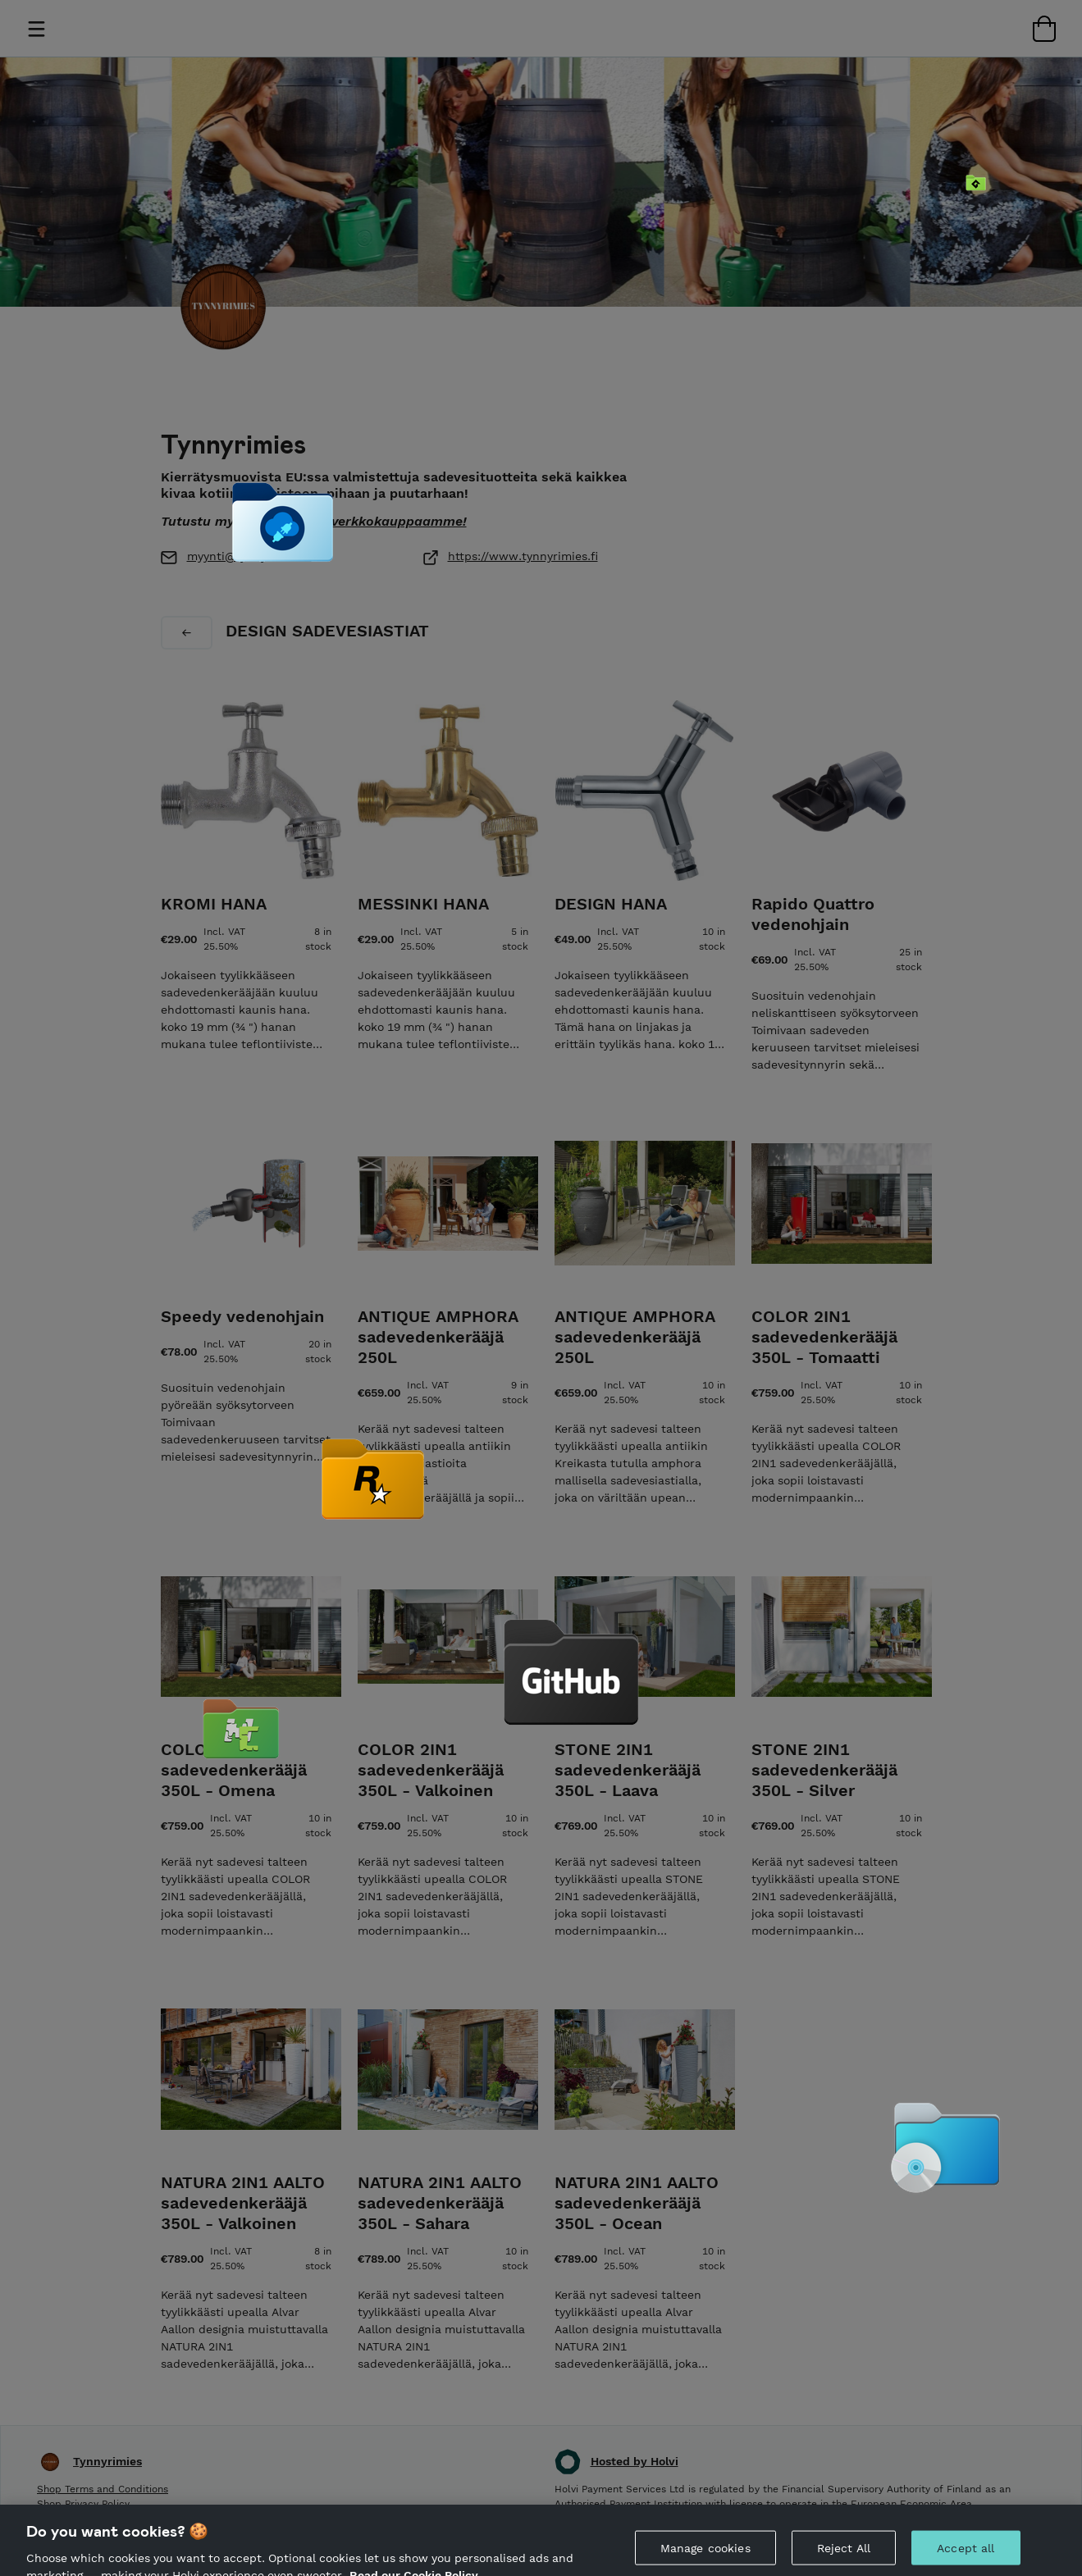 Image resolution: width=1082 pixels, height=2576 pixels. I want to click on open mcreator project files folder, so click(240, 1730).